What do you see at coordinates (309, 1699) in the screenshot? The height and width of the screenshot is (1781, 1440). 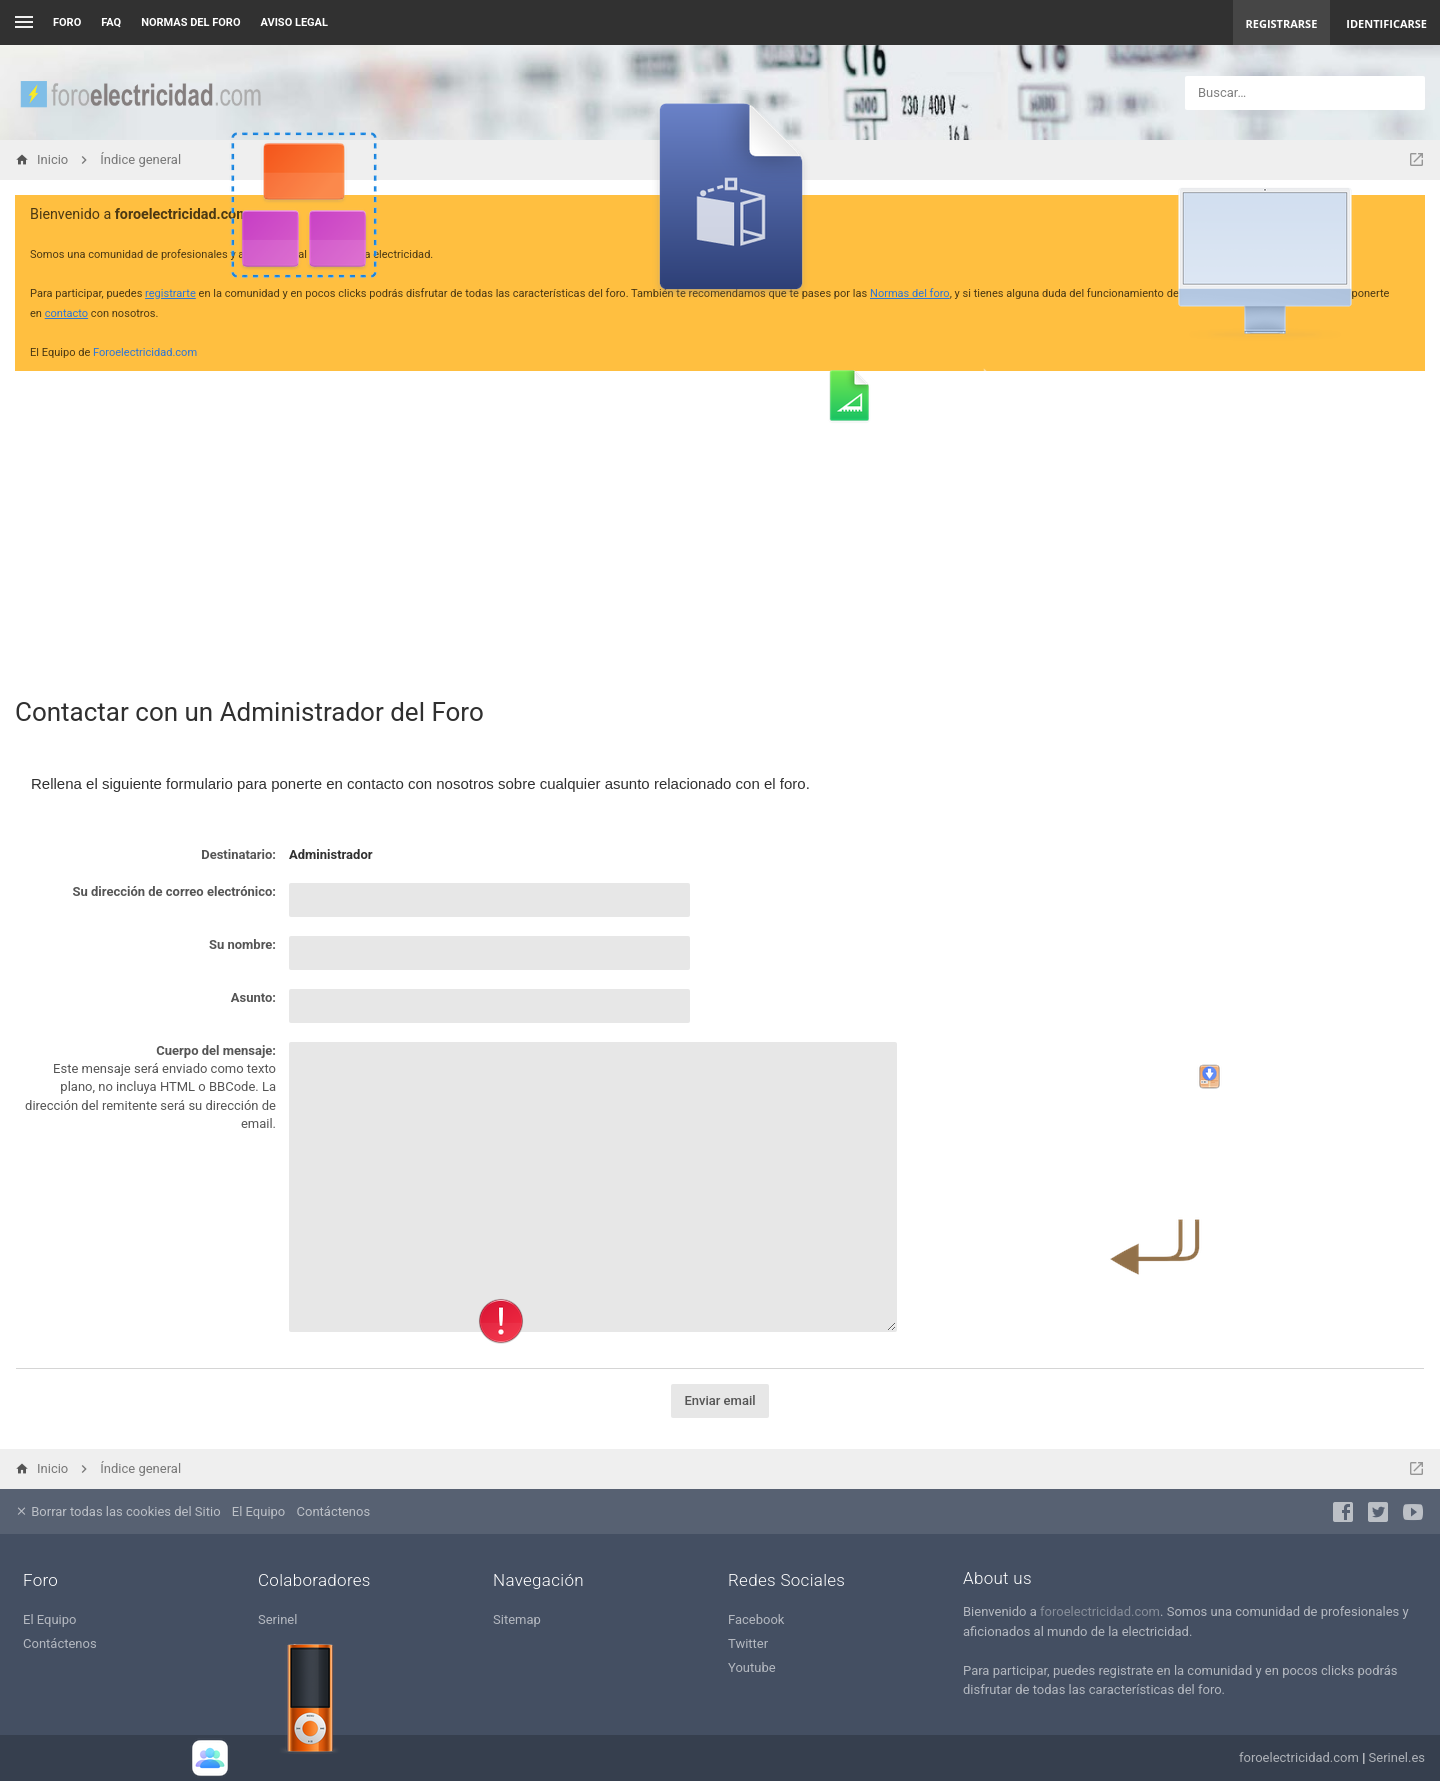 I see `iPod nano device connected` at bounding box center [309, 1699].